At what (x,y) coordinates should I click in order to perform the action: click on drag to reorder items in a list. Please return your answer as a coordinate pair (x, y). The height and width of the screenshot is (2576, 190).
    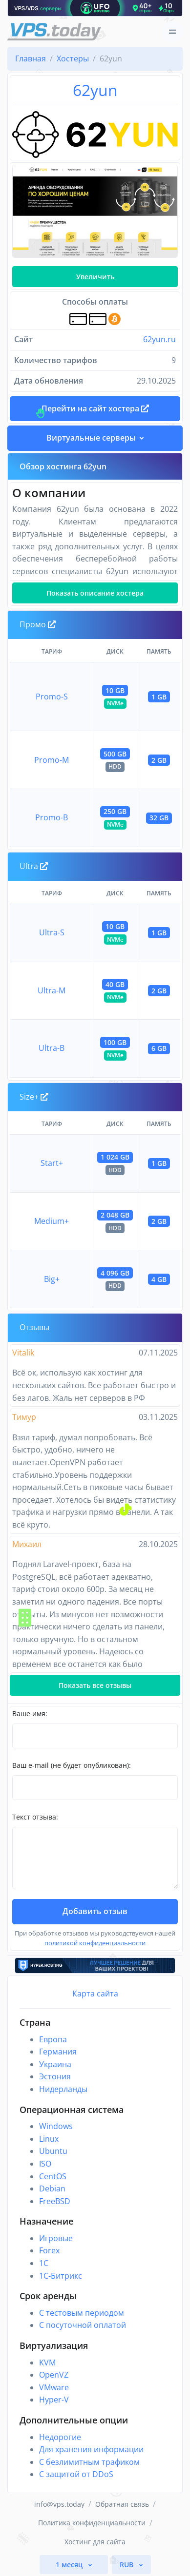
    Looking at the image, I should click on (25, 1618).